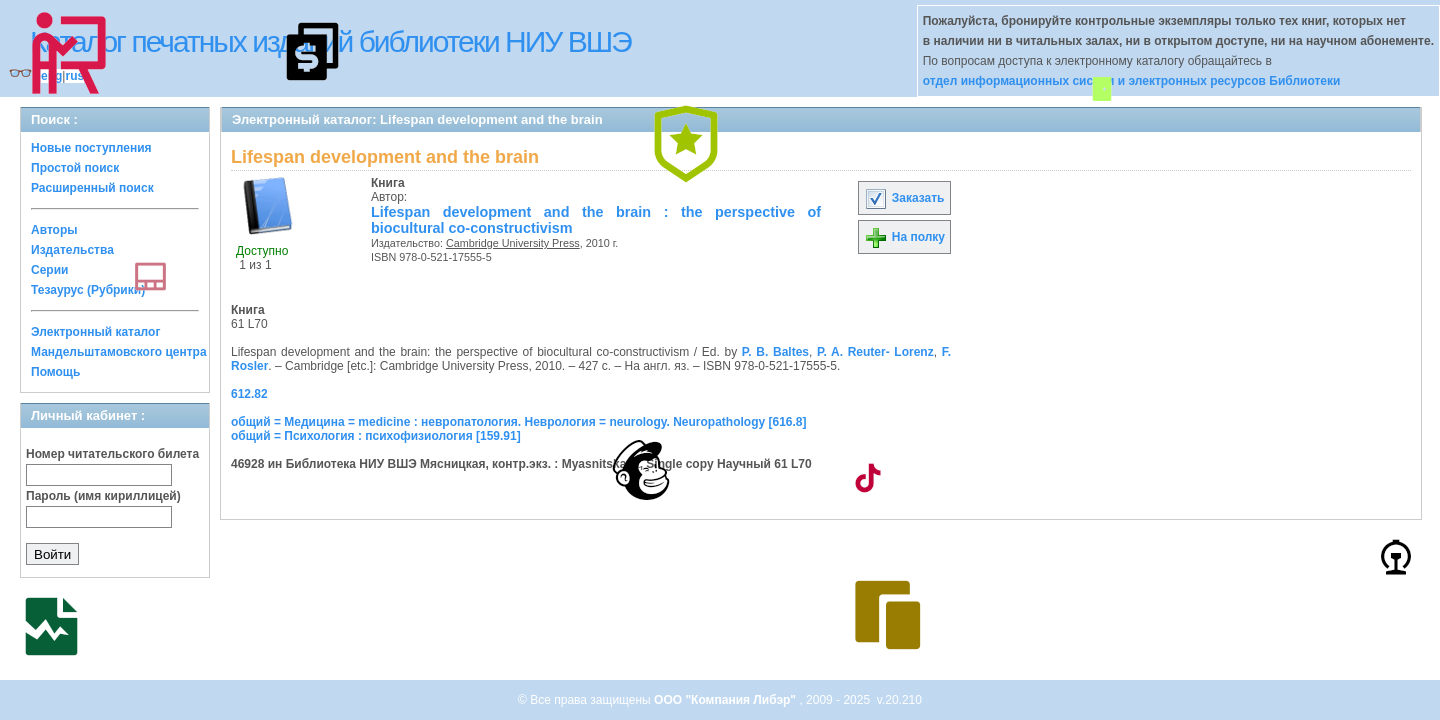  What do you see at coordinates (312, 51) in the screenshot?
I see `view currency or financial documents` at bounding box center [312, 51].